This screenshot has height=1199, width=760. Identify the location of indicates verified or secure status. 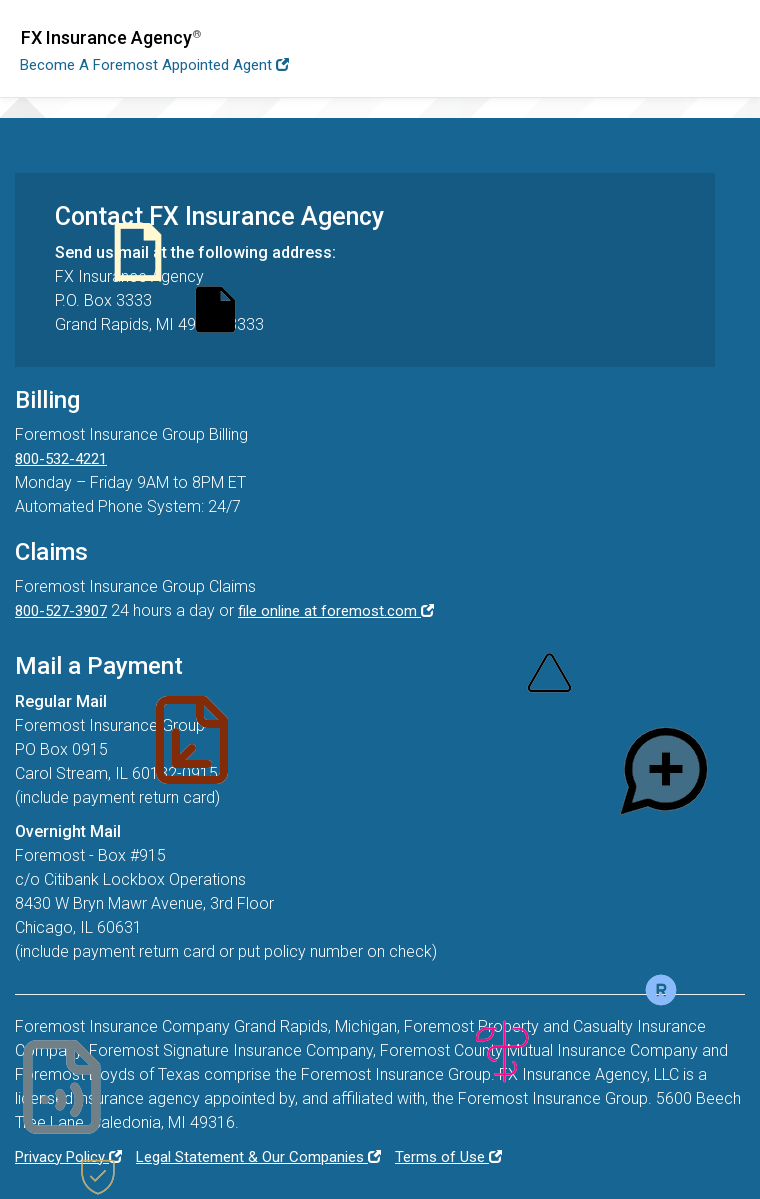
(98, 1175).